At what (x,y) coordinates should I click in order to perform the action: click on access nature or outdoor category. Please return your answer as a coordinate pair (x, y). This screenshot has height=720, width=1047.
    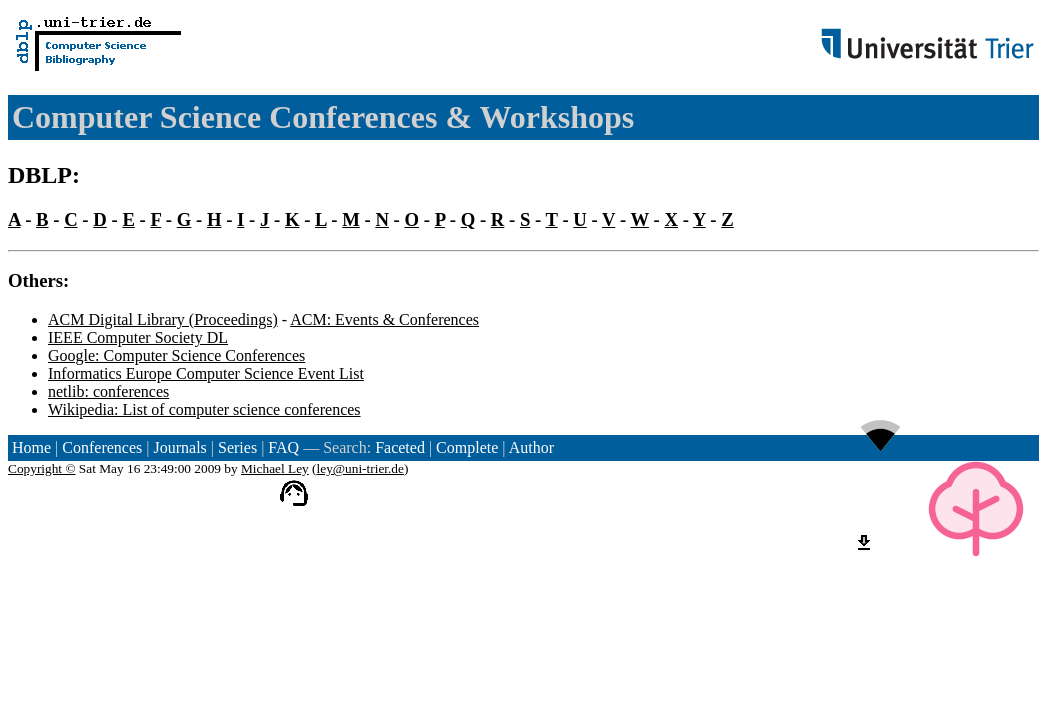
    Looking at the image, I should click on (976, 509).